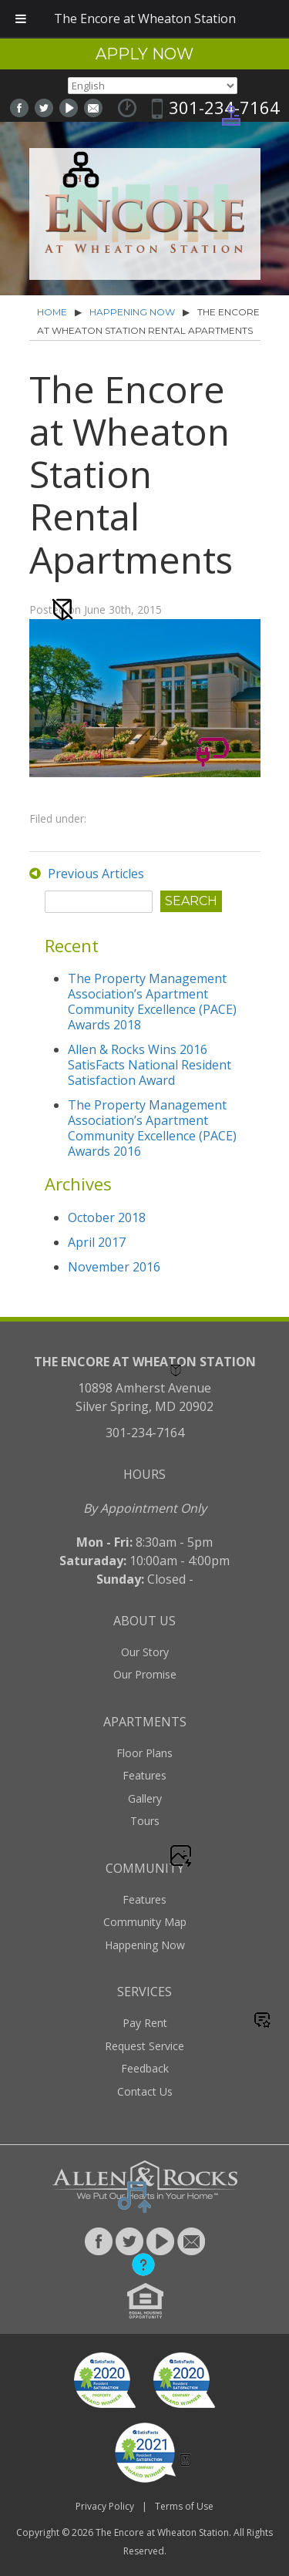  Describe the element at coordinates (81, 170) in the screenshot. I see `view site structure or hierarchy` at that location.